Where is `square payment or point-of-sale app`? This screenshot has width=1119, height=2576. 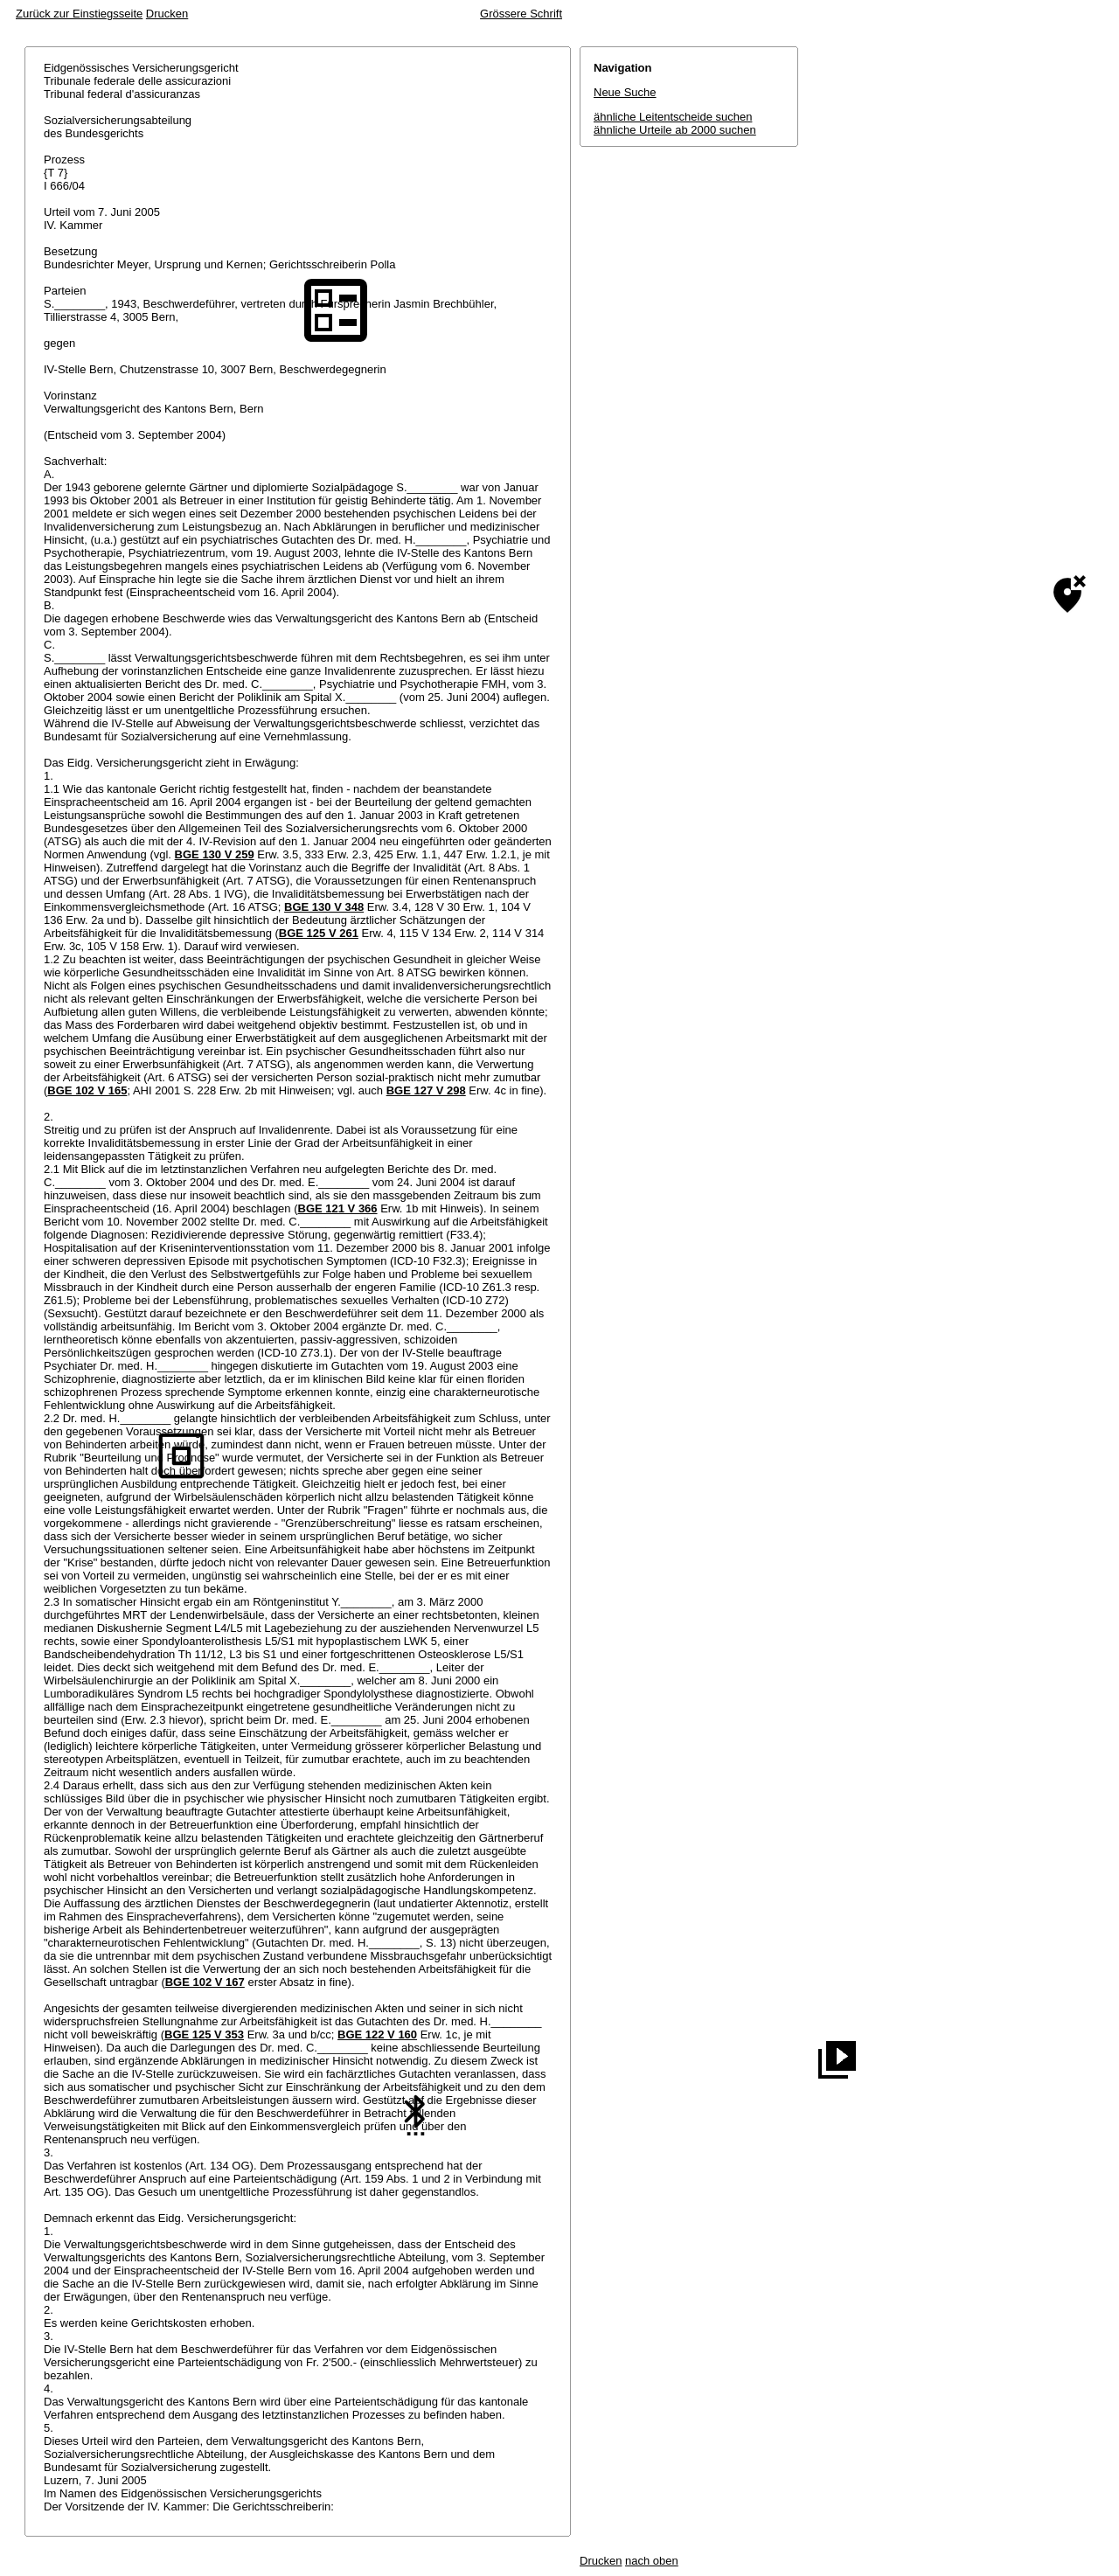 square payment or point-of-sale app is located at coordinates (181, 1455).